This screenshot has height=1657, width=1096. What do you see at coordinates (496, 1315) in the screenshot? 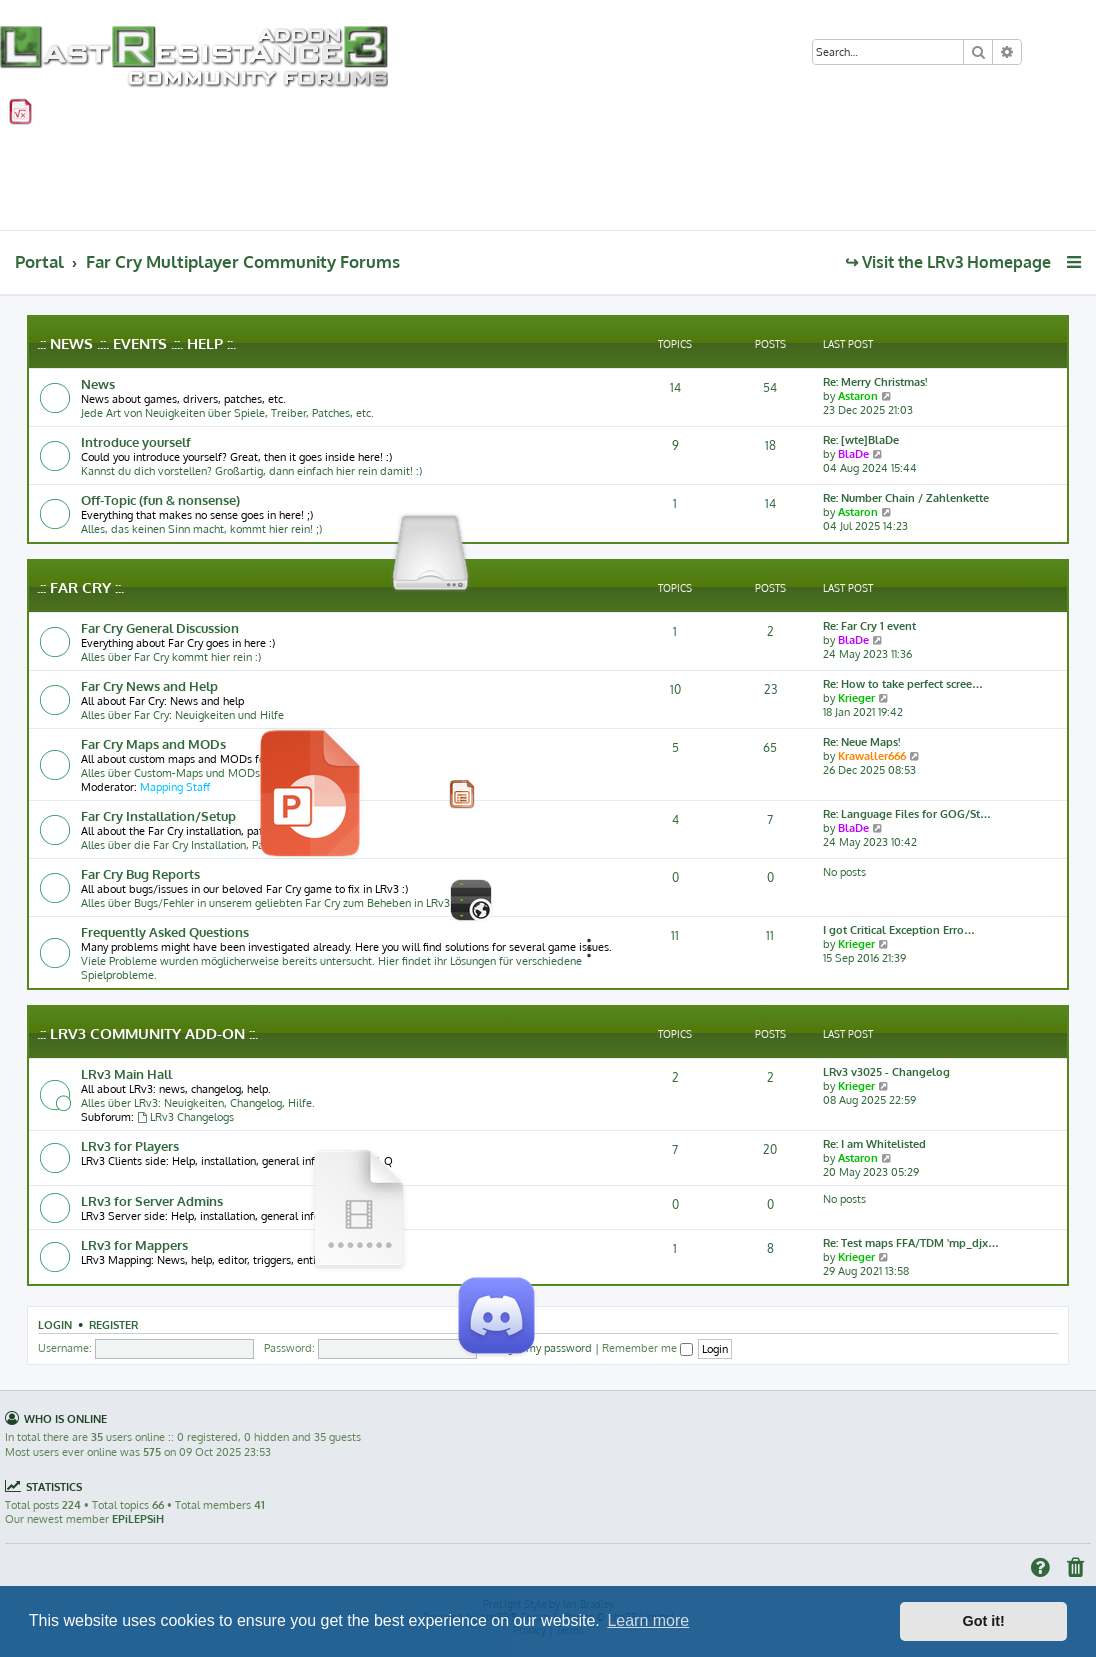
I see `open Discord app` at bounding box center [496, 1315].